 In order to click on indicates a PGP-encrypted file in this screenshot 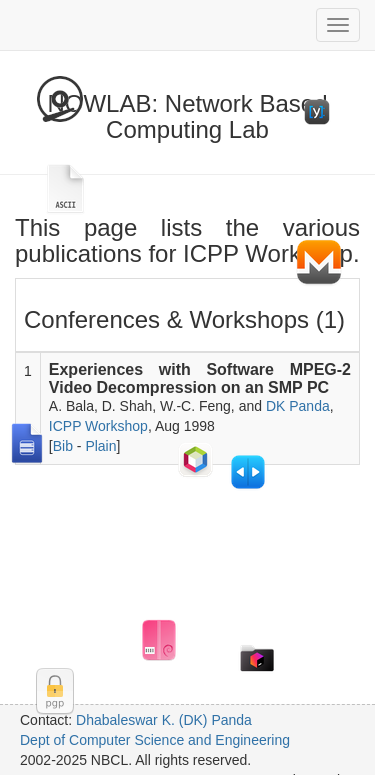, I will do `click(55, 691)`.